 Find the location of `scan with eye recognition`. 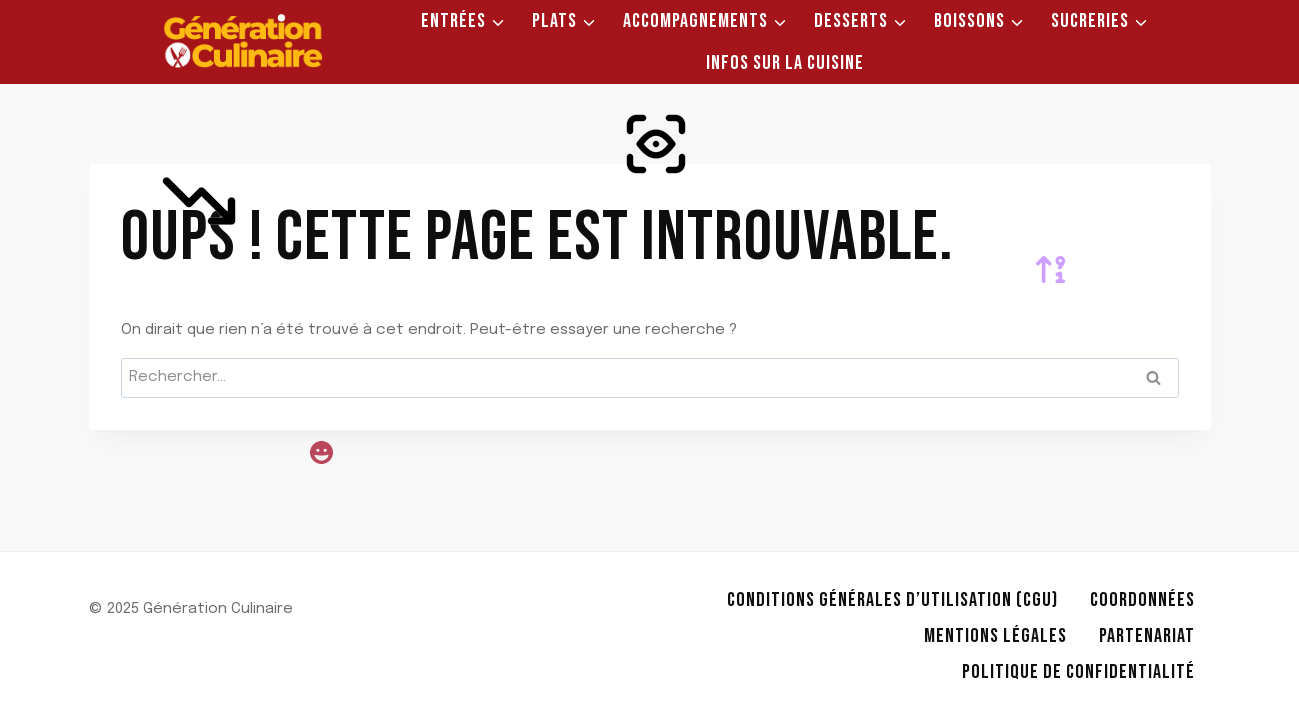

scan with eye recognition is located at coordinates (656, 144).